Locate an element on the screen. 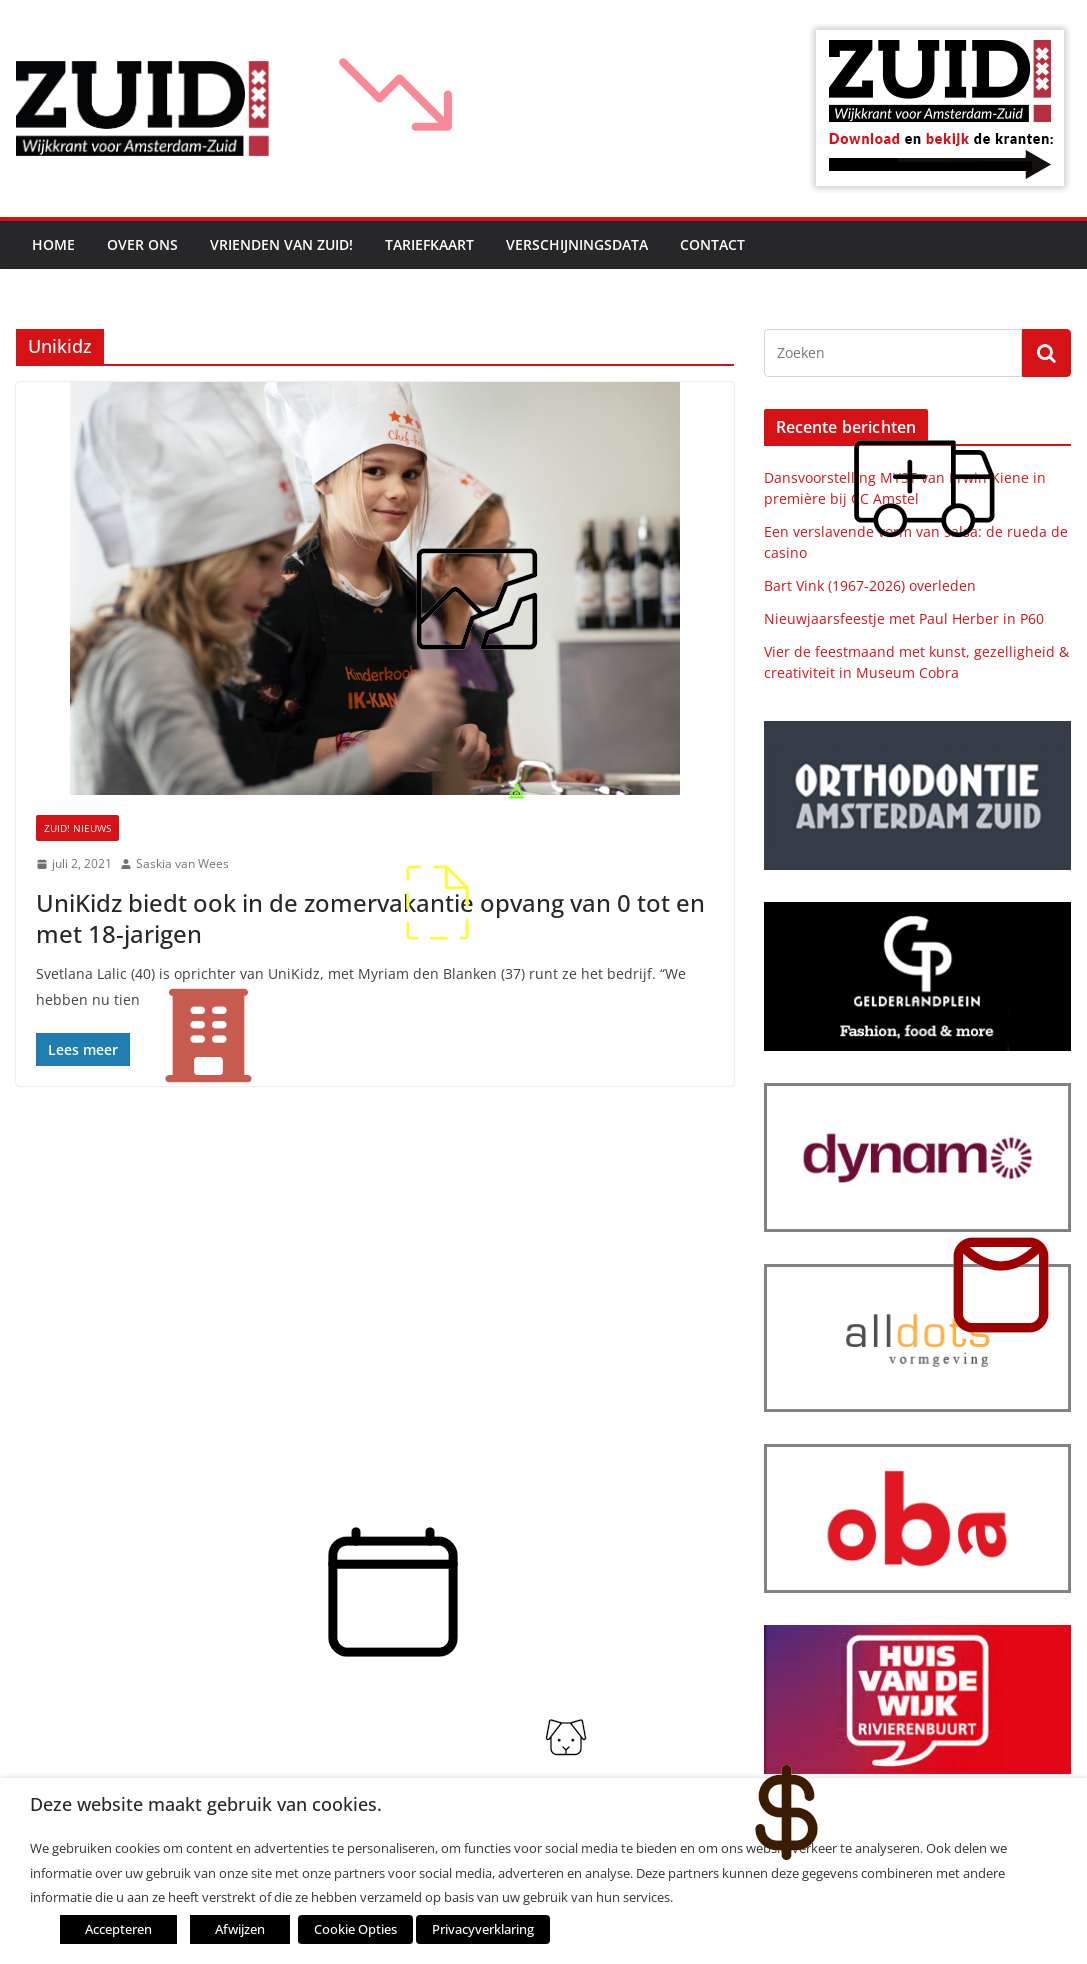 This screenshot has height=1964, width=1087. hang dry laundry care instruction is located at coordinates (1001, 1285).